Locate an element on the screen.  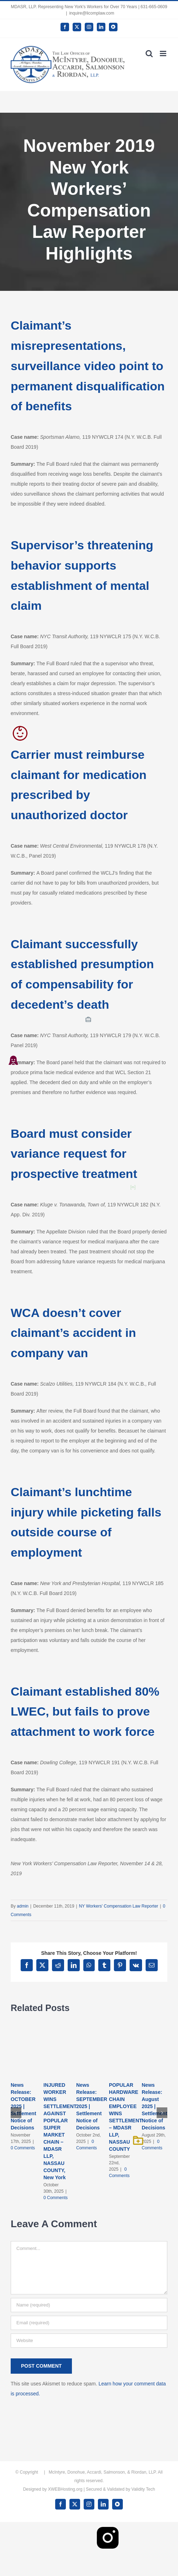
access baby or child-related settings is located at coordinates (20, 733).